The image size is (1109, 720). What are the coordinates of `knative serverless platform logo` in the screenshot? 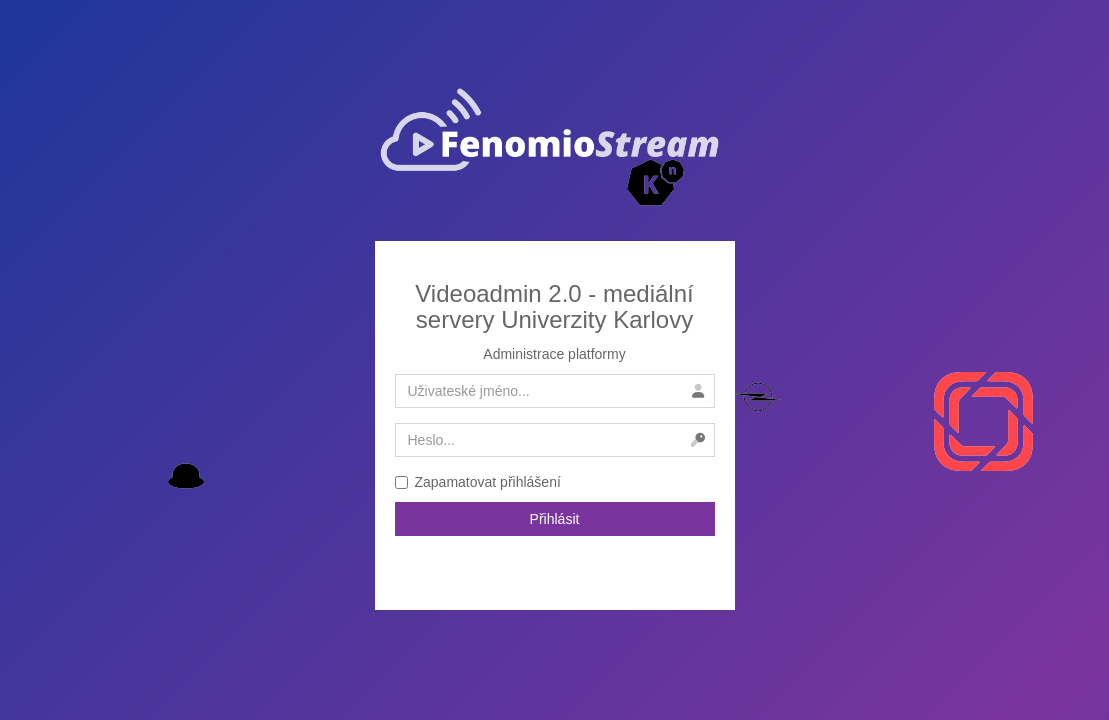 It's located at (655, 182).